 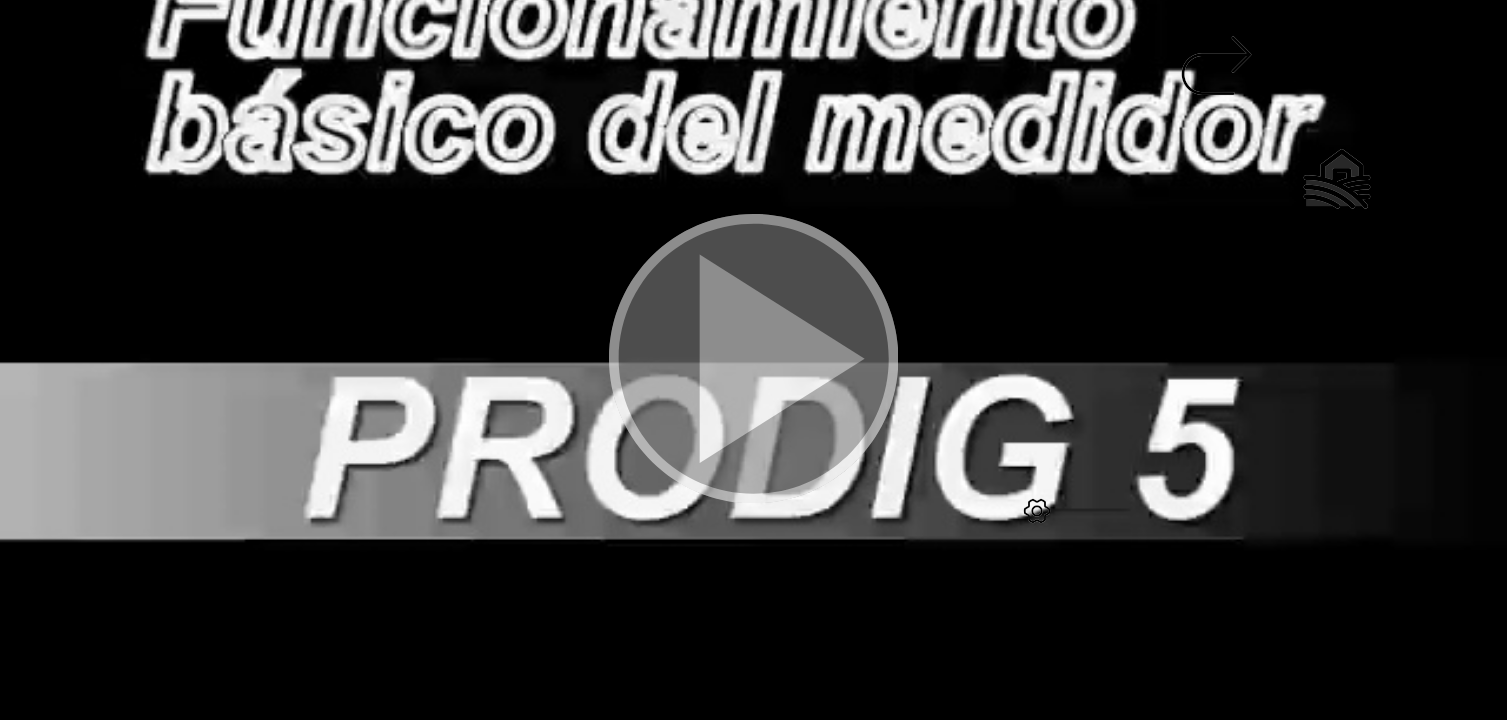 I want to click on redo or repeat last action, so click(x=1216, y=68).